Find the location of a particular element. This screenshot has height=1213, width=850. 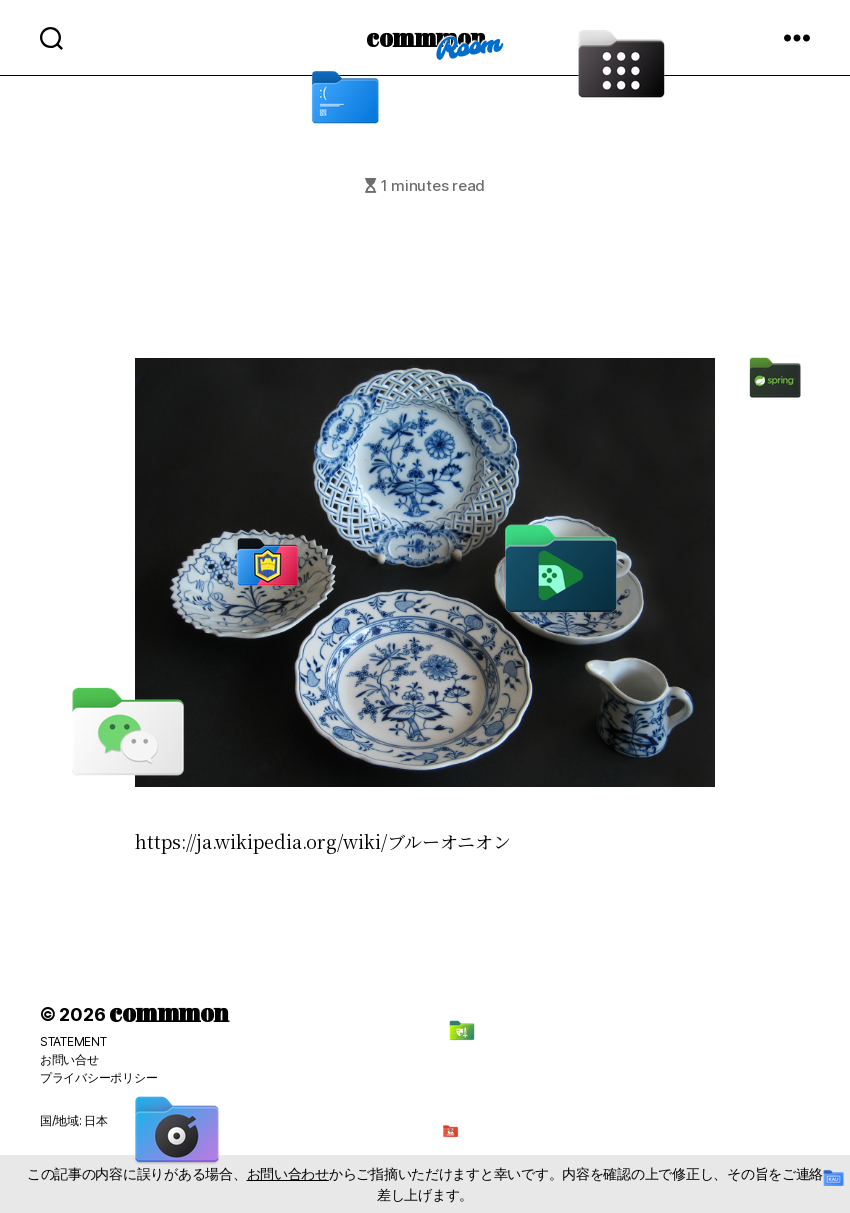

folder containing system crash logs or error reports is located at coordinates (345, 99).